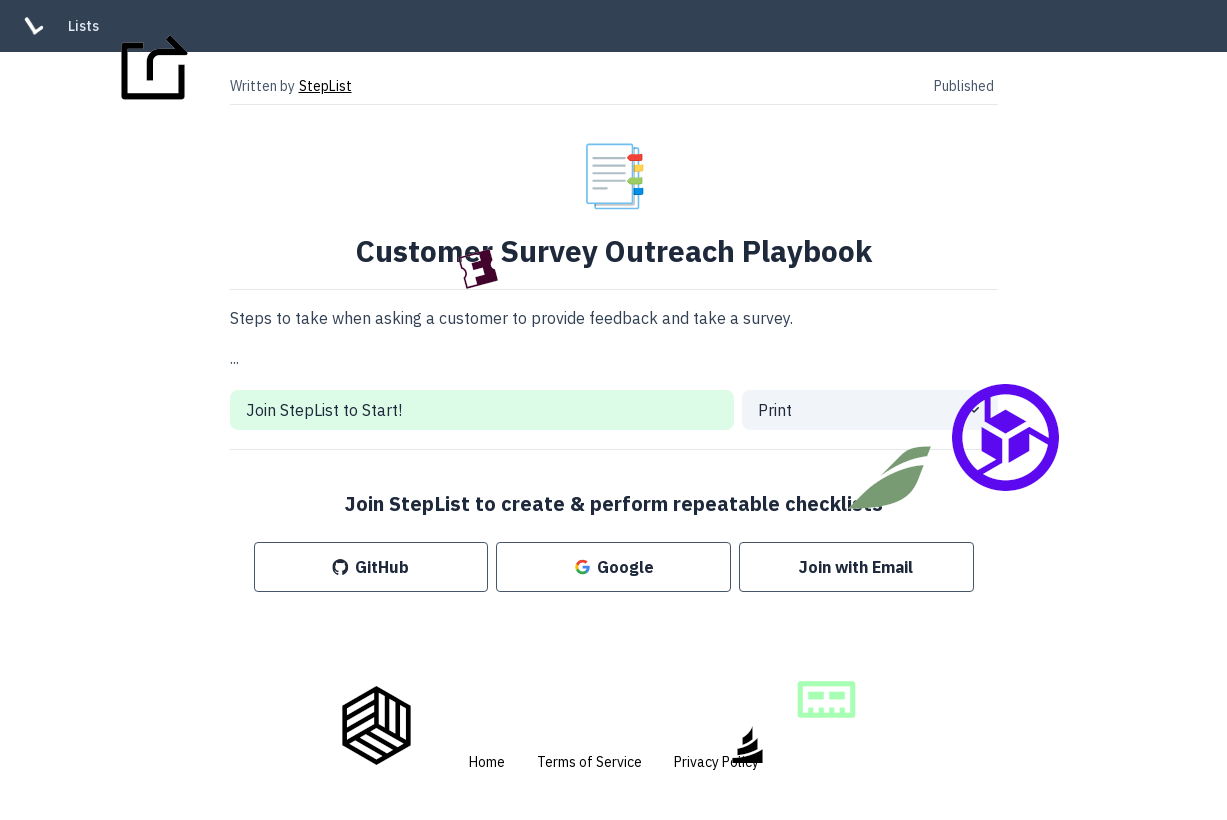 This screenshot has height=820, width=1227. I want to click on iberia airlines app or website, so click(889, 477).